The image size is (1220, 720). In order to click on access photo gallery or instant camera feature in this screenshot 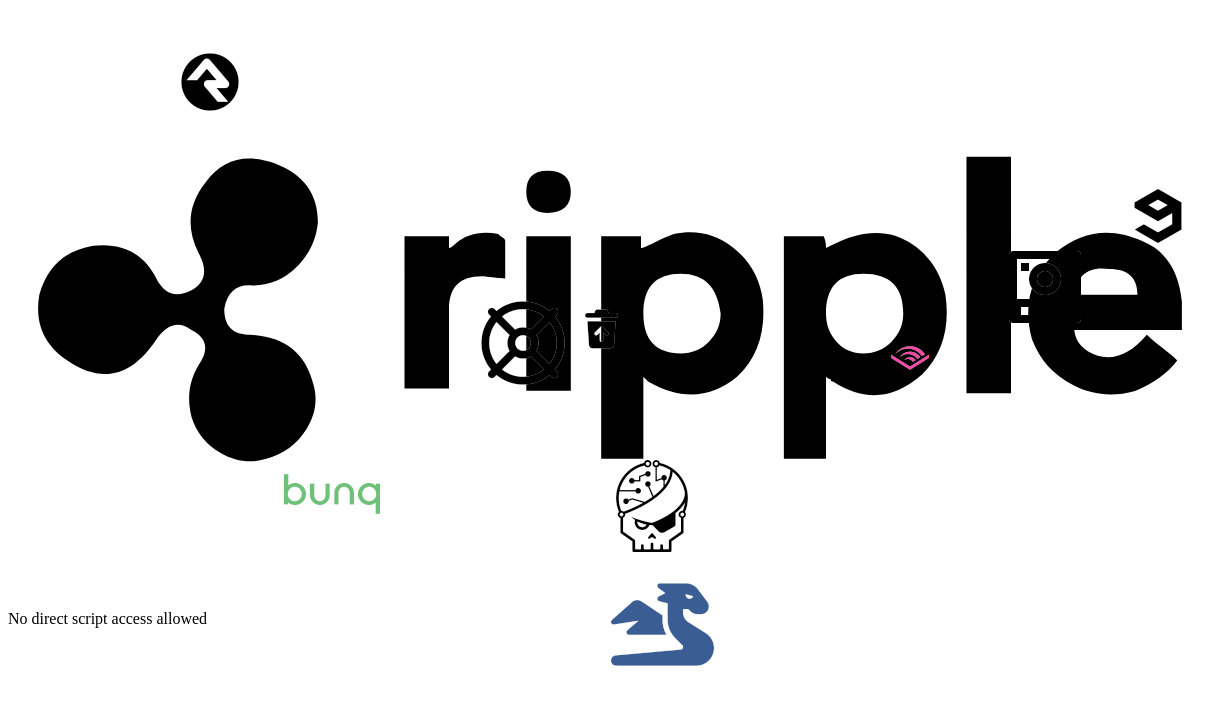, I will do `click(1045, 287)`.